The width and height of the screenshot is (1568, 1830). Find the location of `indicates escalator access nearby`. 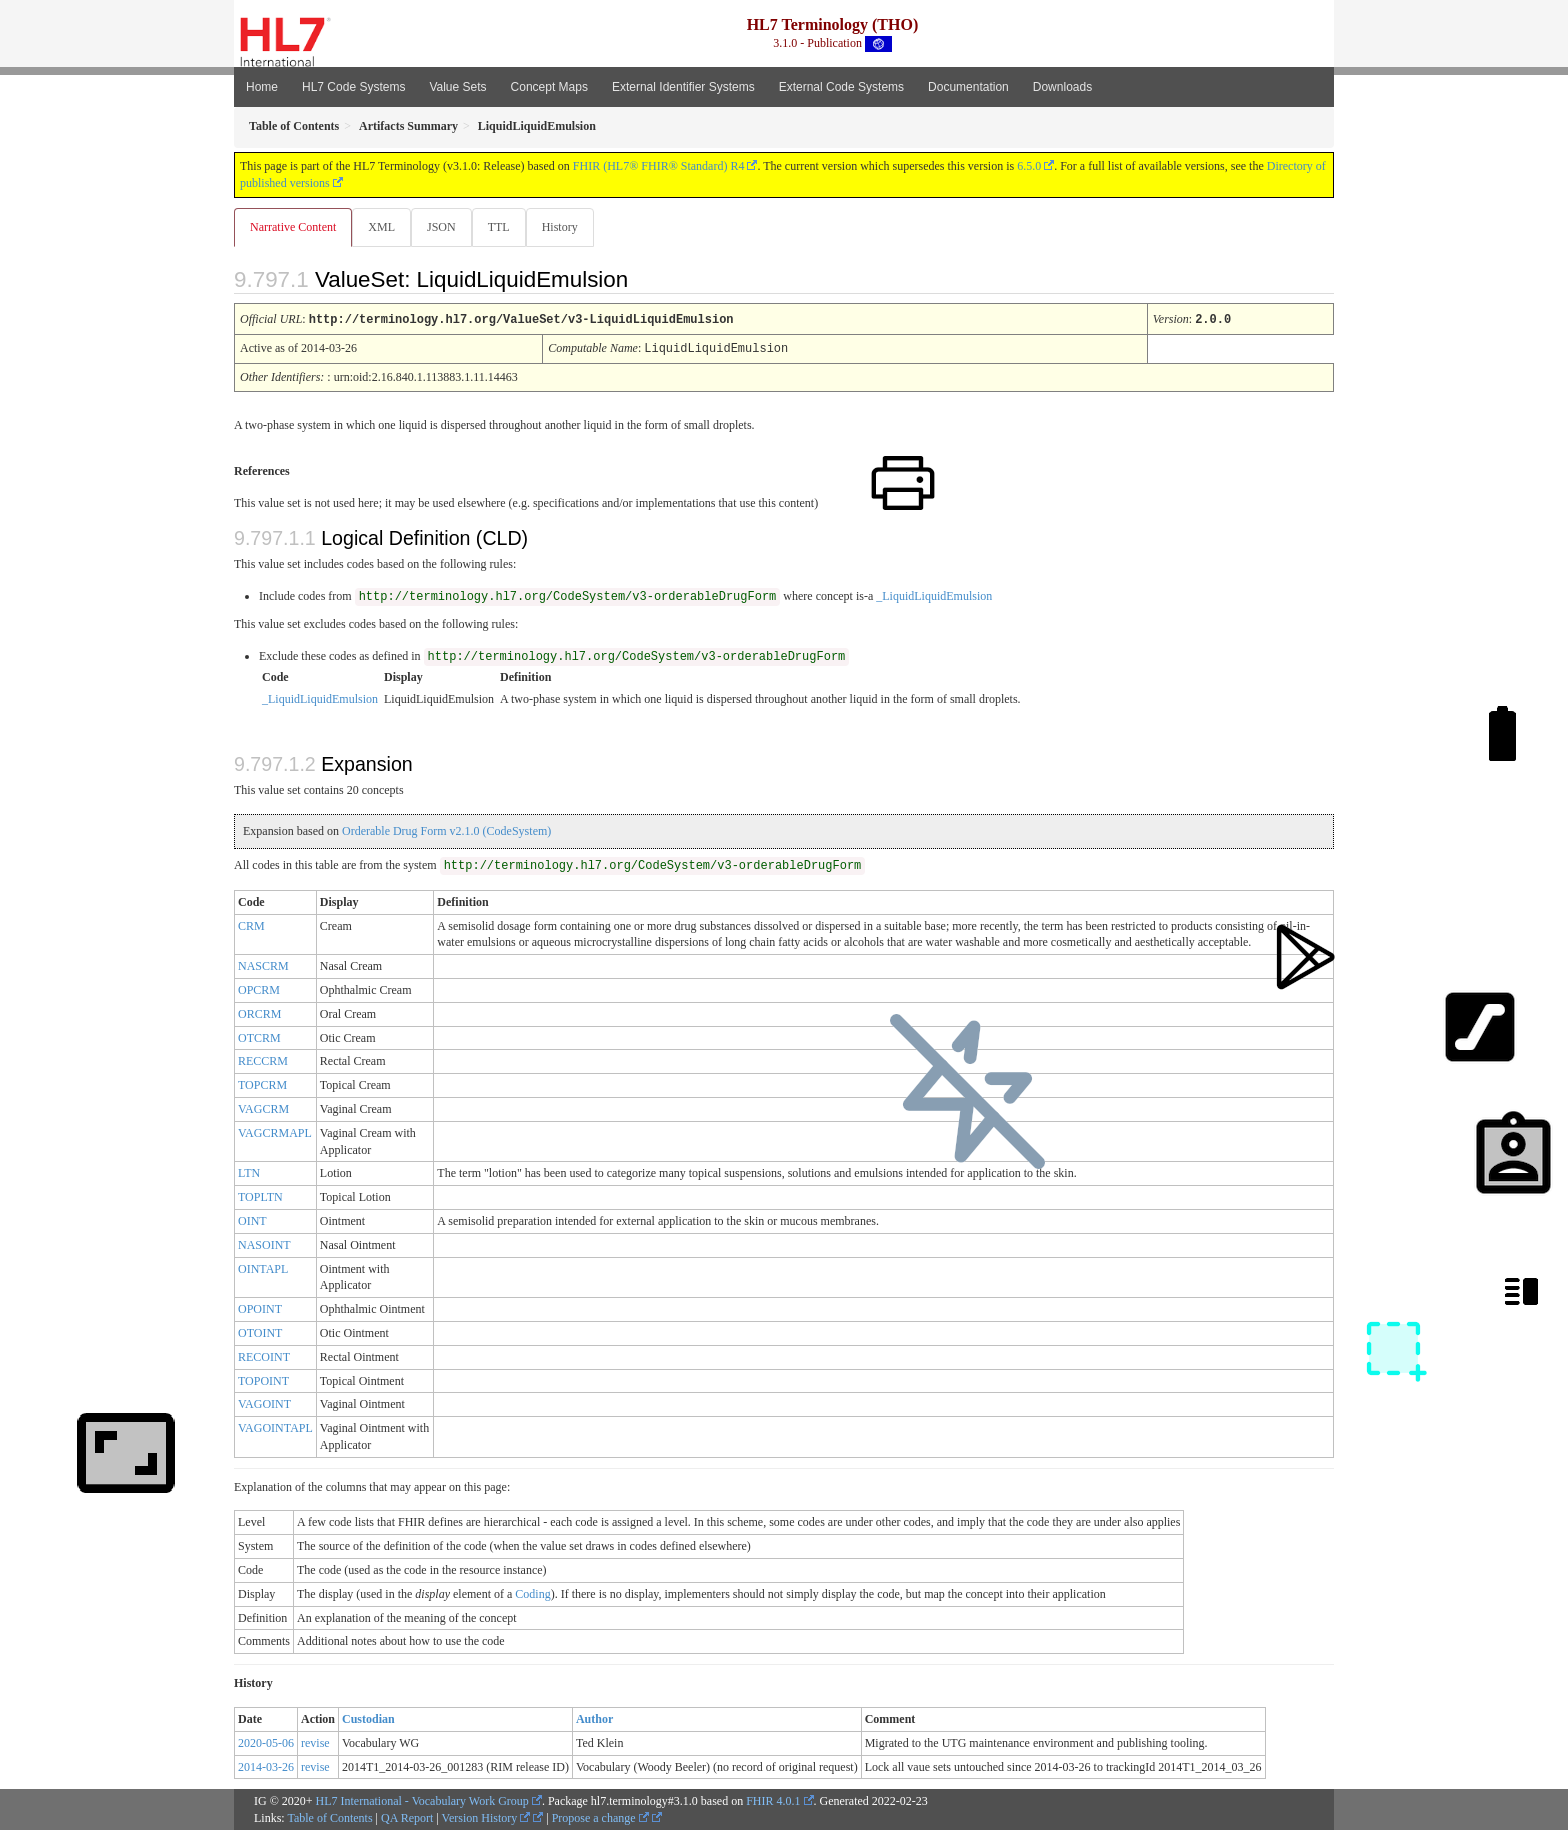

indicates escalator access nearby is located at coordinates (1480, 1027).